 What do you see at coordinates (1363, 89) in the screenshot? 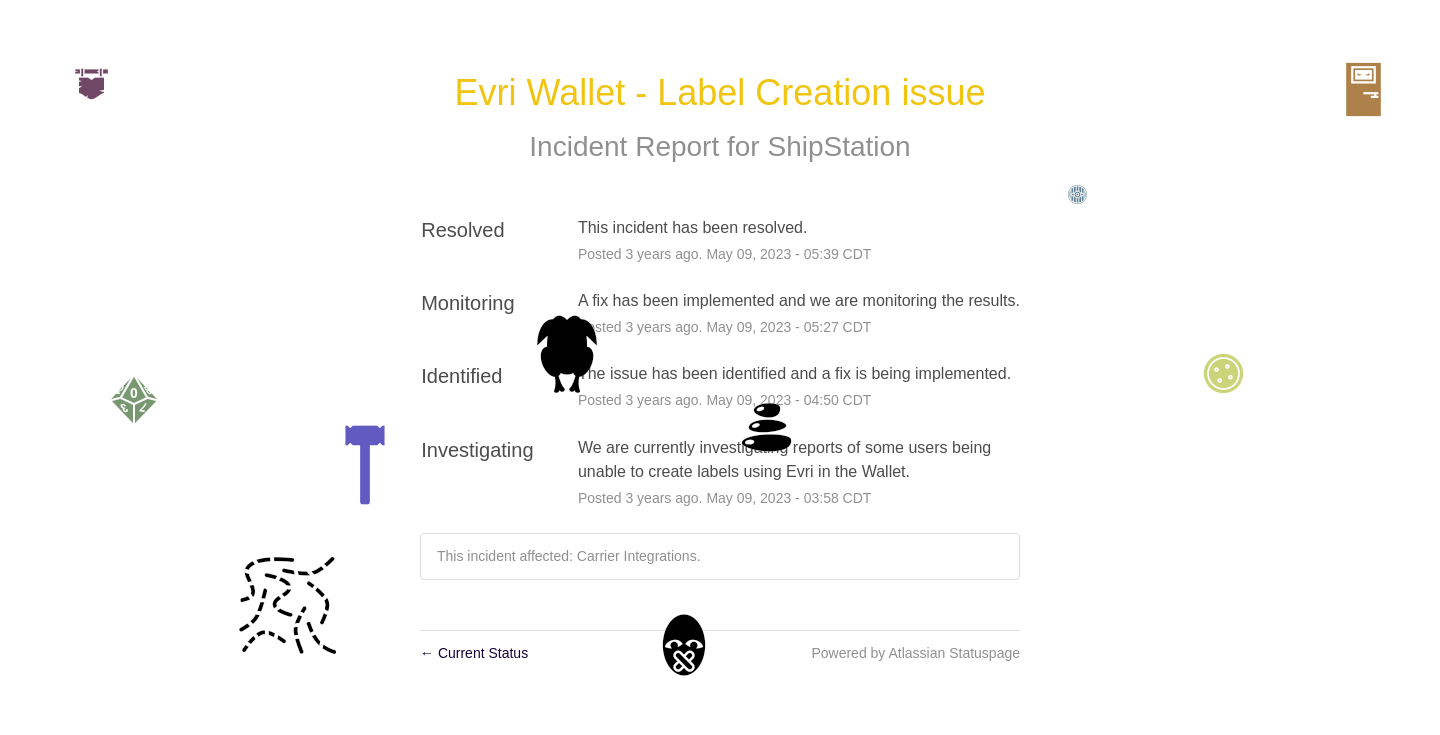
I see `monitor door or entry point activity` at bounding box center [1363, 89].